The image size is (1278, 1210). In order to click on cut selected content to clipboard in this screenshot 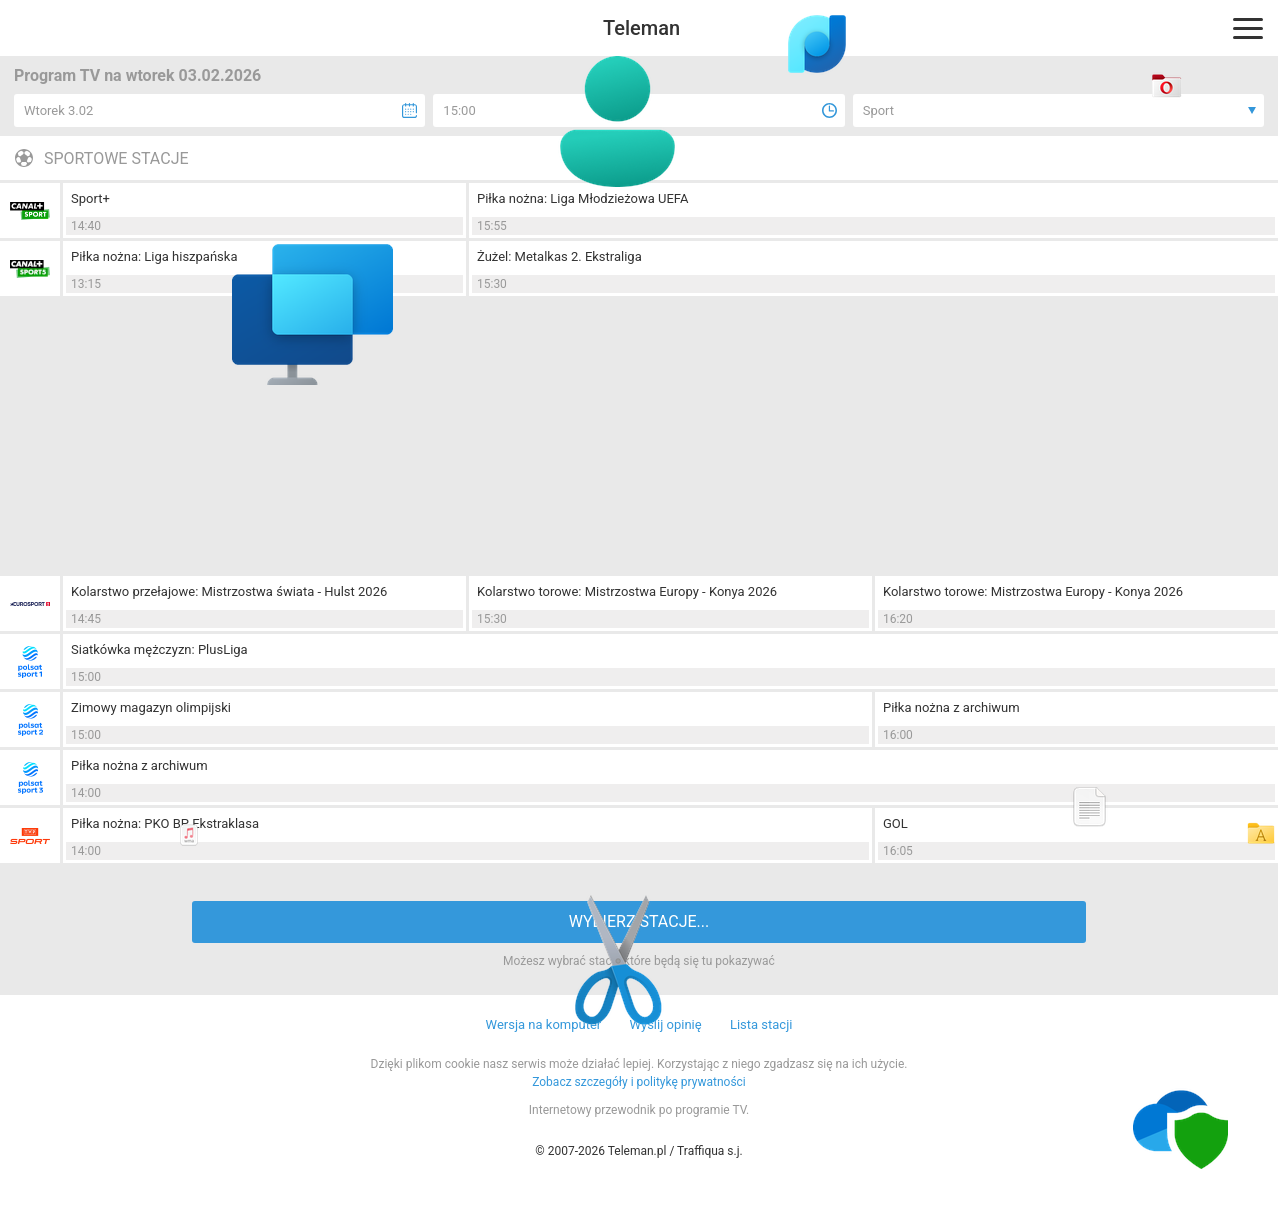, I will do `click(619, 959)`.